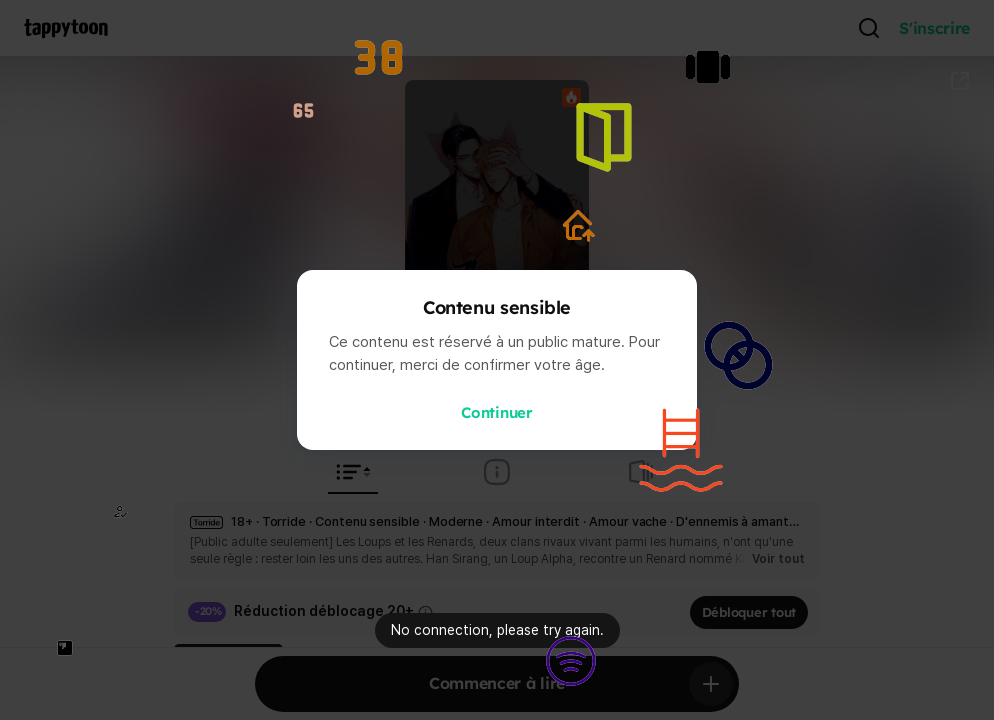 The width and height of the screenshot is (994, 720). I want to click on indicates swimming pool amenity available, so click(681, 450).